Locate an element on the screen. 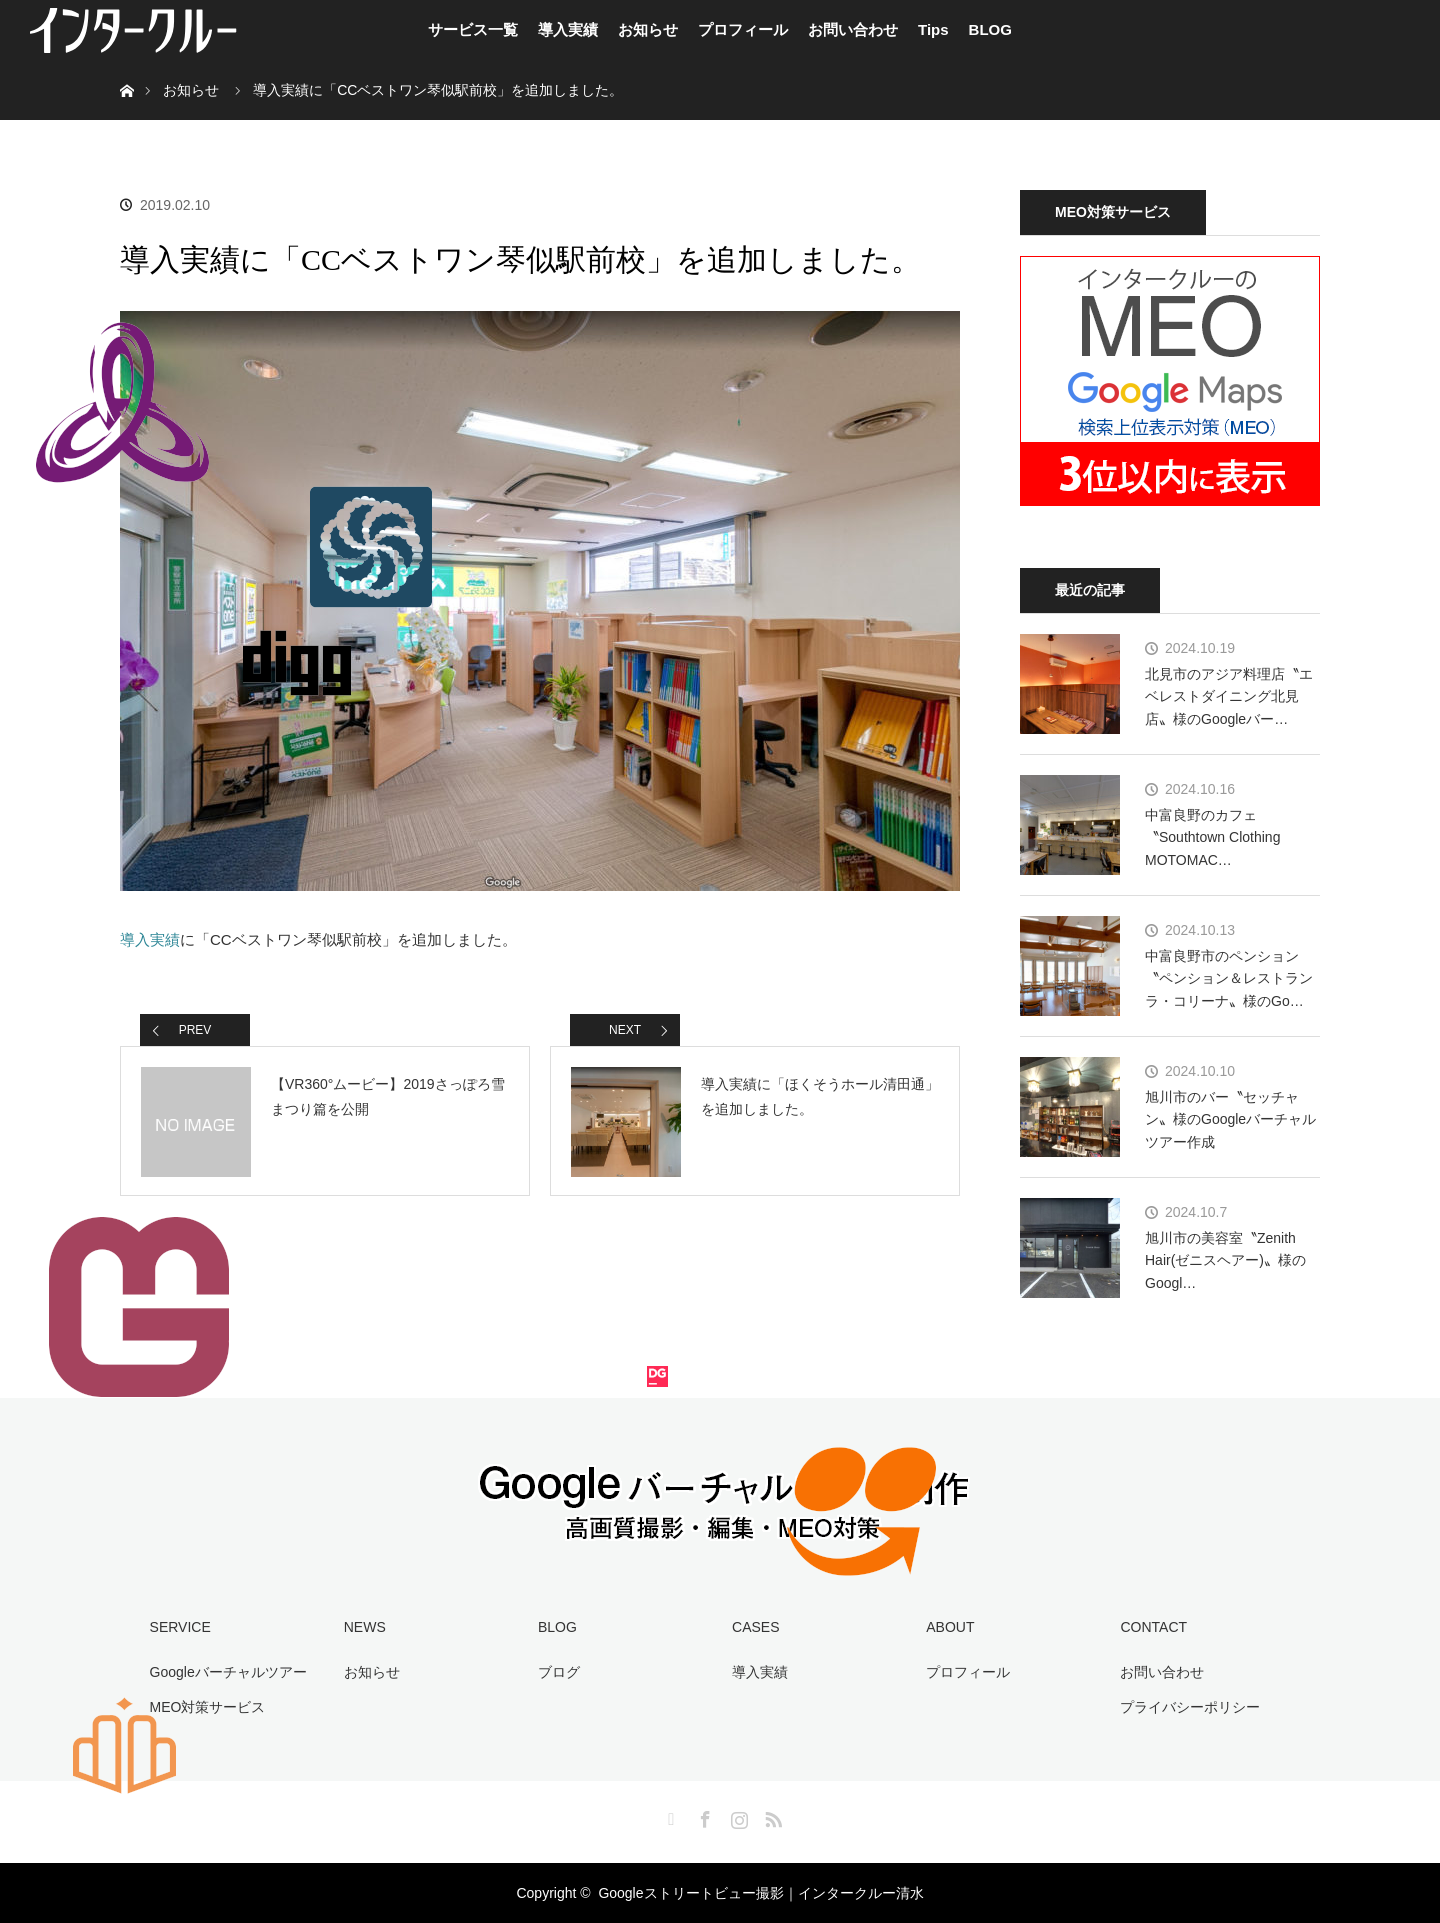  backbone.js framework logo is located at coordinates (124, 1745).